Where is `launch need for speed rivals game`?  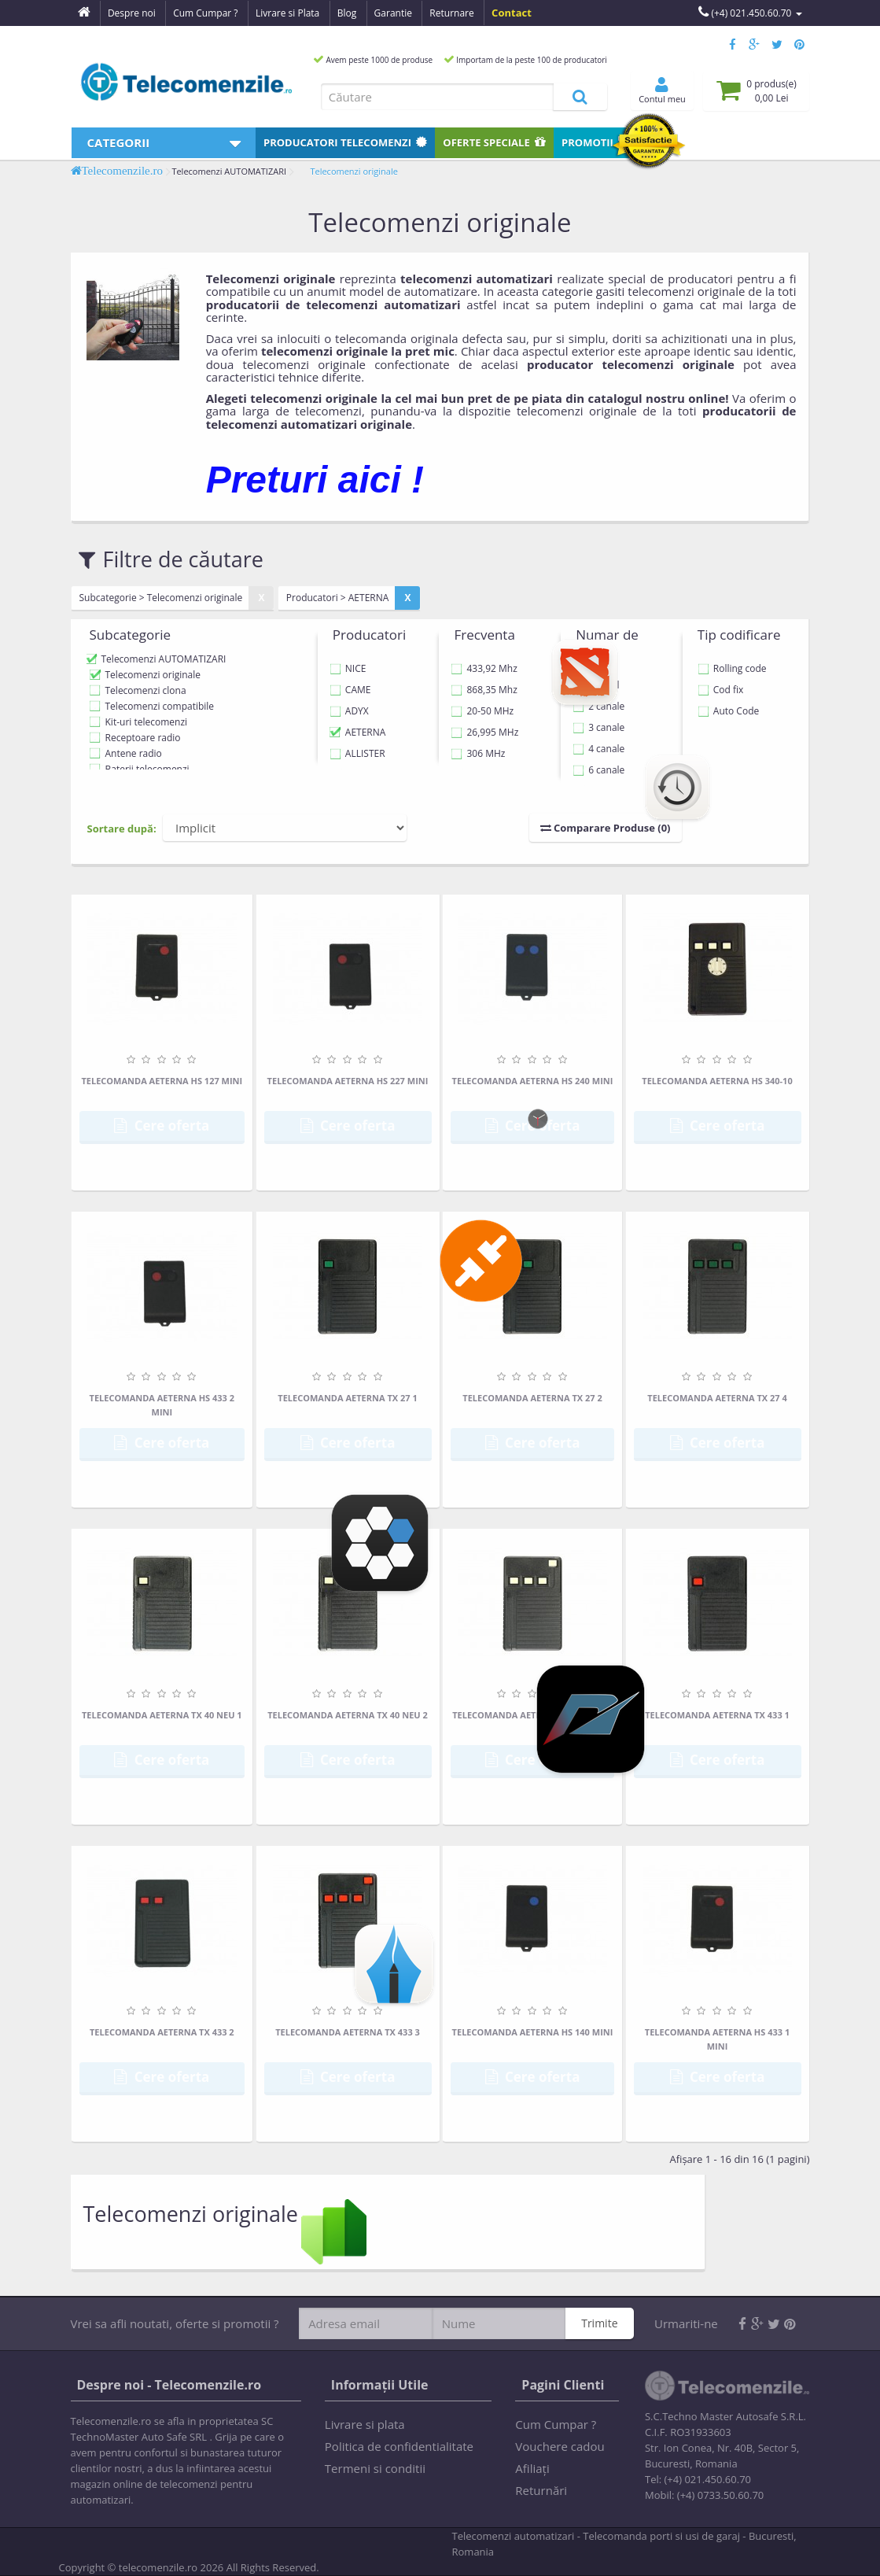
launch need for speed rivals game is located at coordinates (591, 1719).